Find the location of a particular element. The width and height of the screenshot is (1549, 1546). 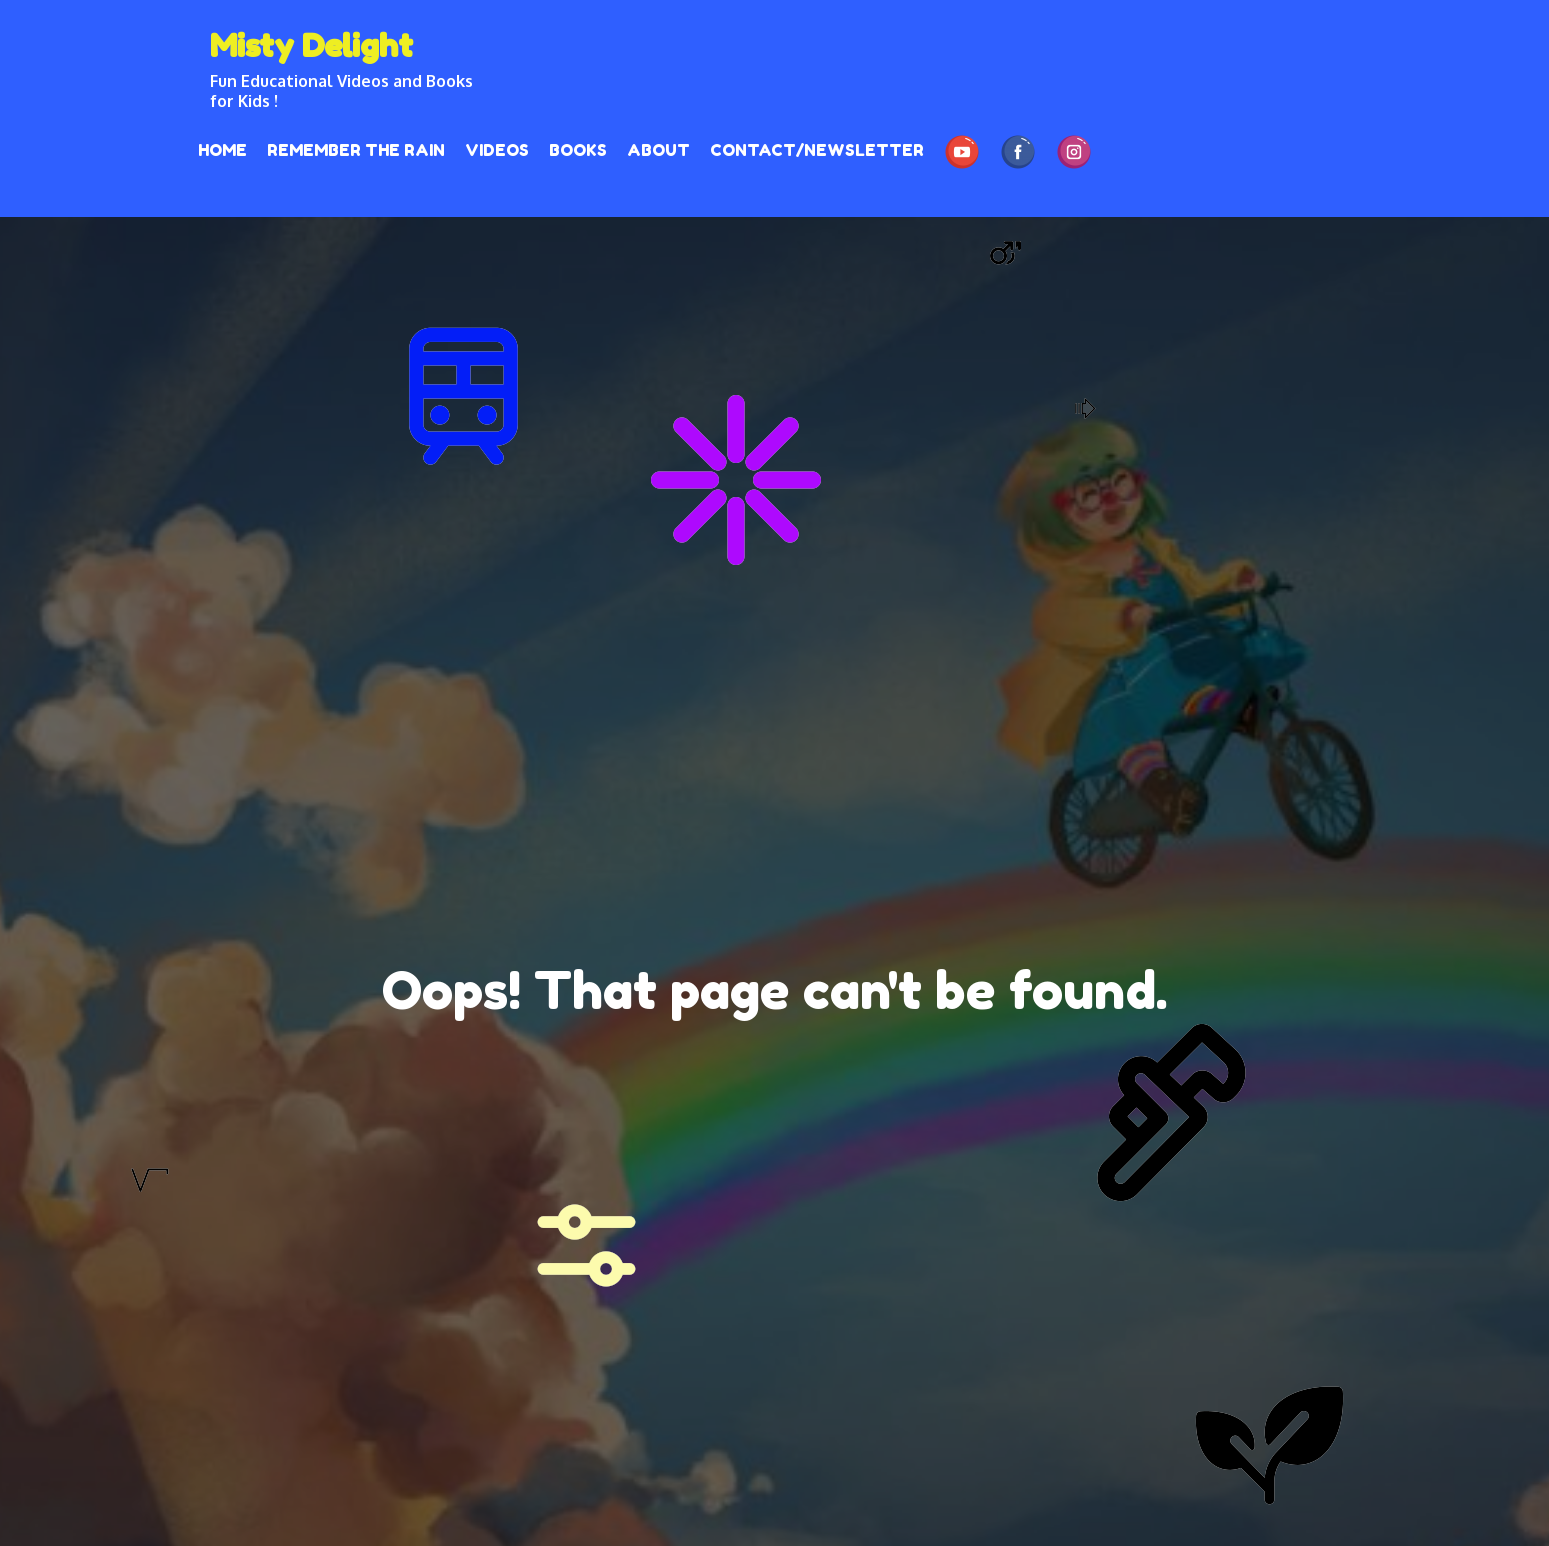

adjust settings or preferences is located at coordinates (586, 1245).